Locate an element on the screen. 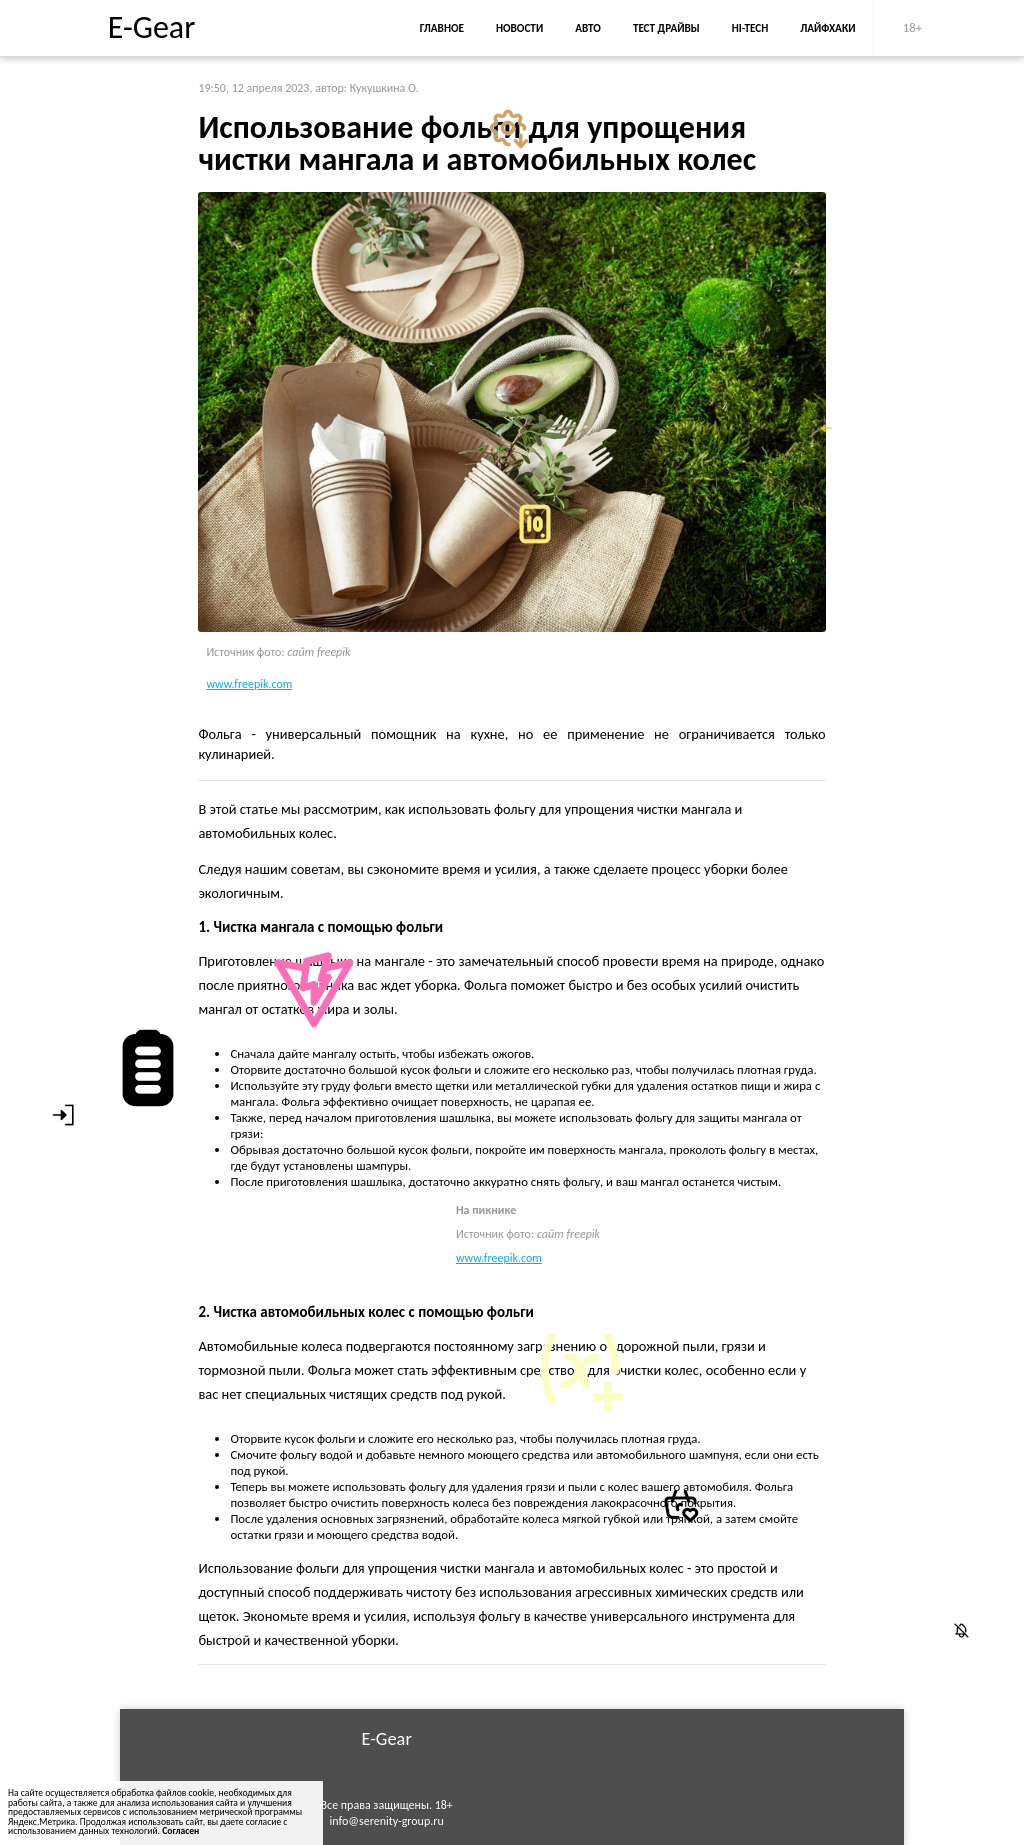  mute notifications is located at coordinates (961, 1630).